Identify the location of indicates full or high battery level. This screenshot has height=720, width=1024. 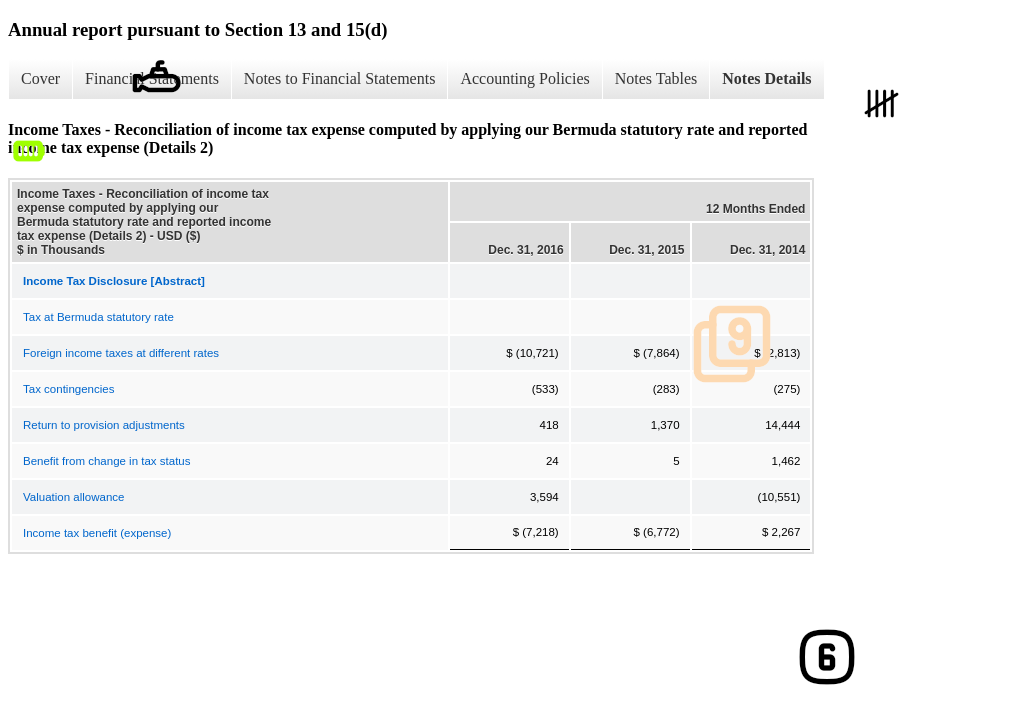
(29, 151).